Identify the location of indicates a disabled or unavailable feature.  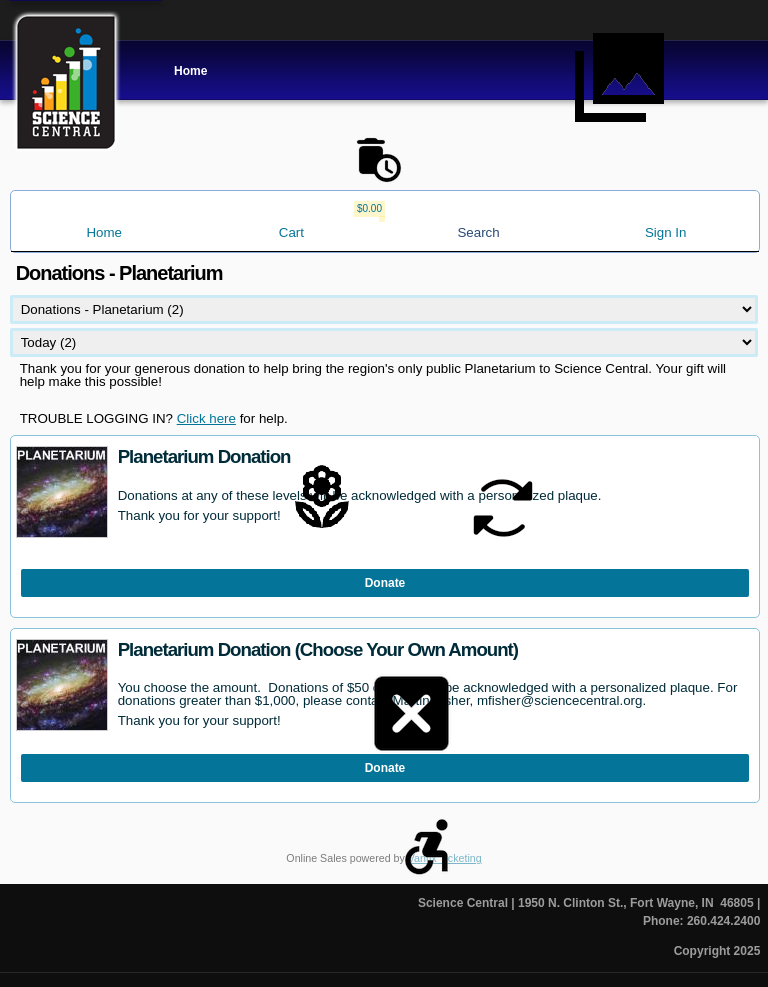
(411, 713).